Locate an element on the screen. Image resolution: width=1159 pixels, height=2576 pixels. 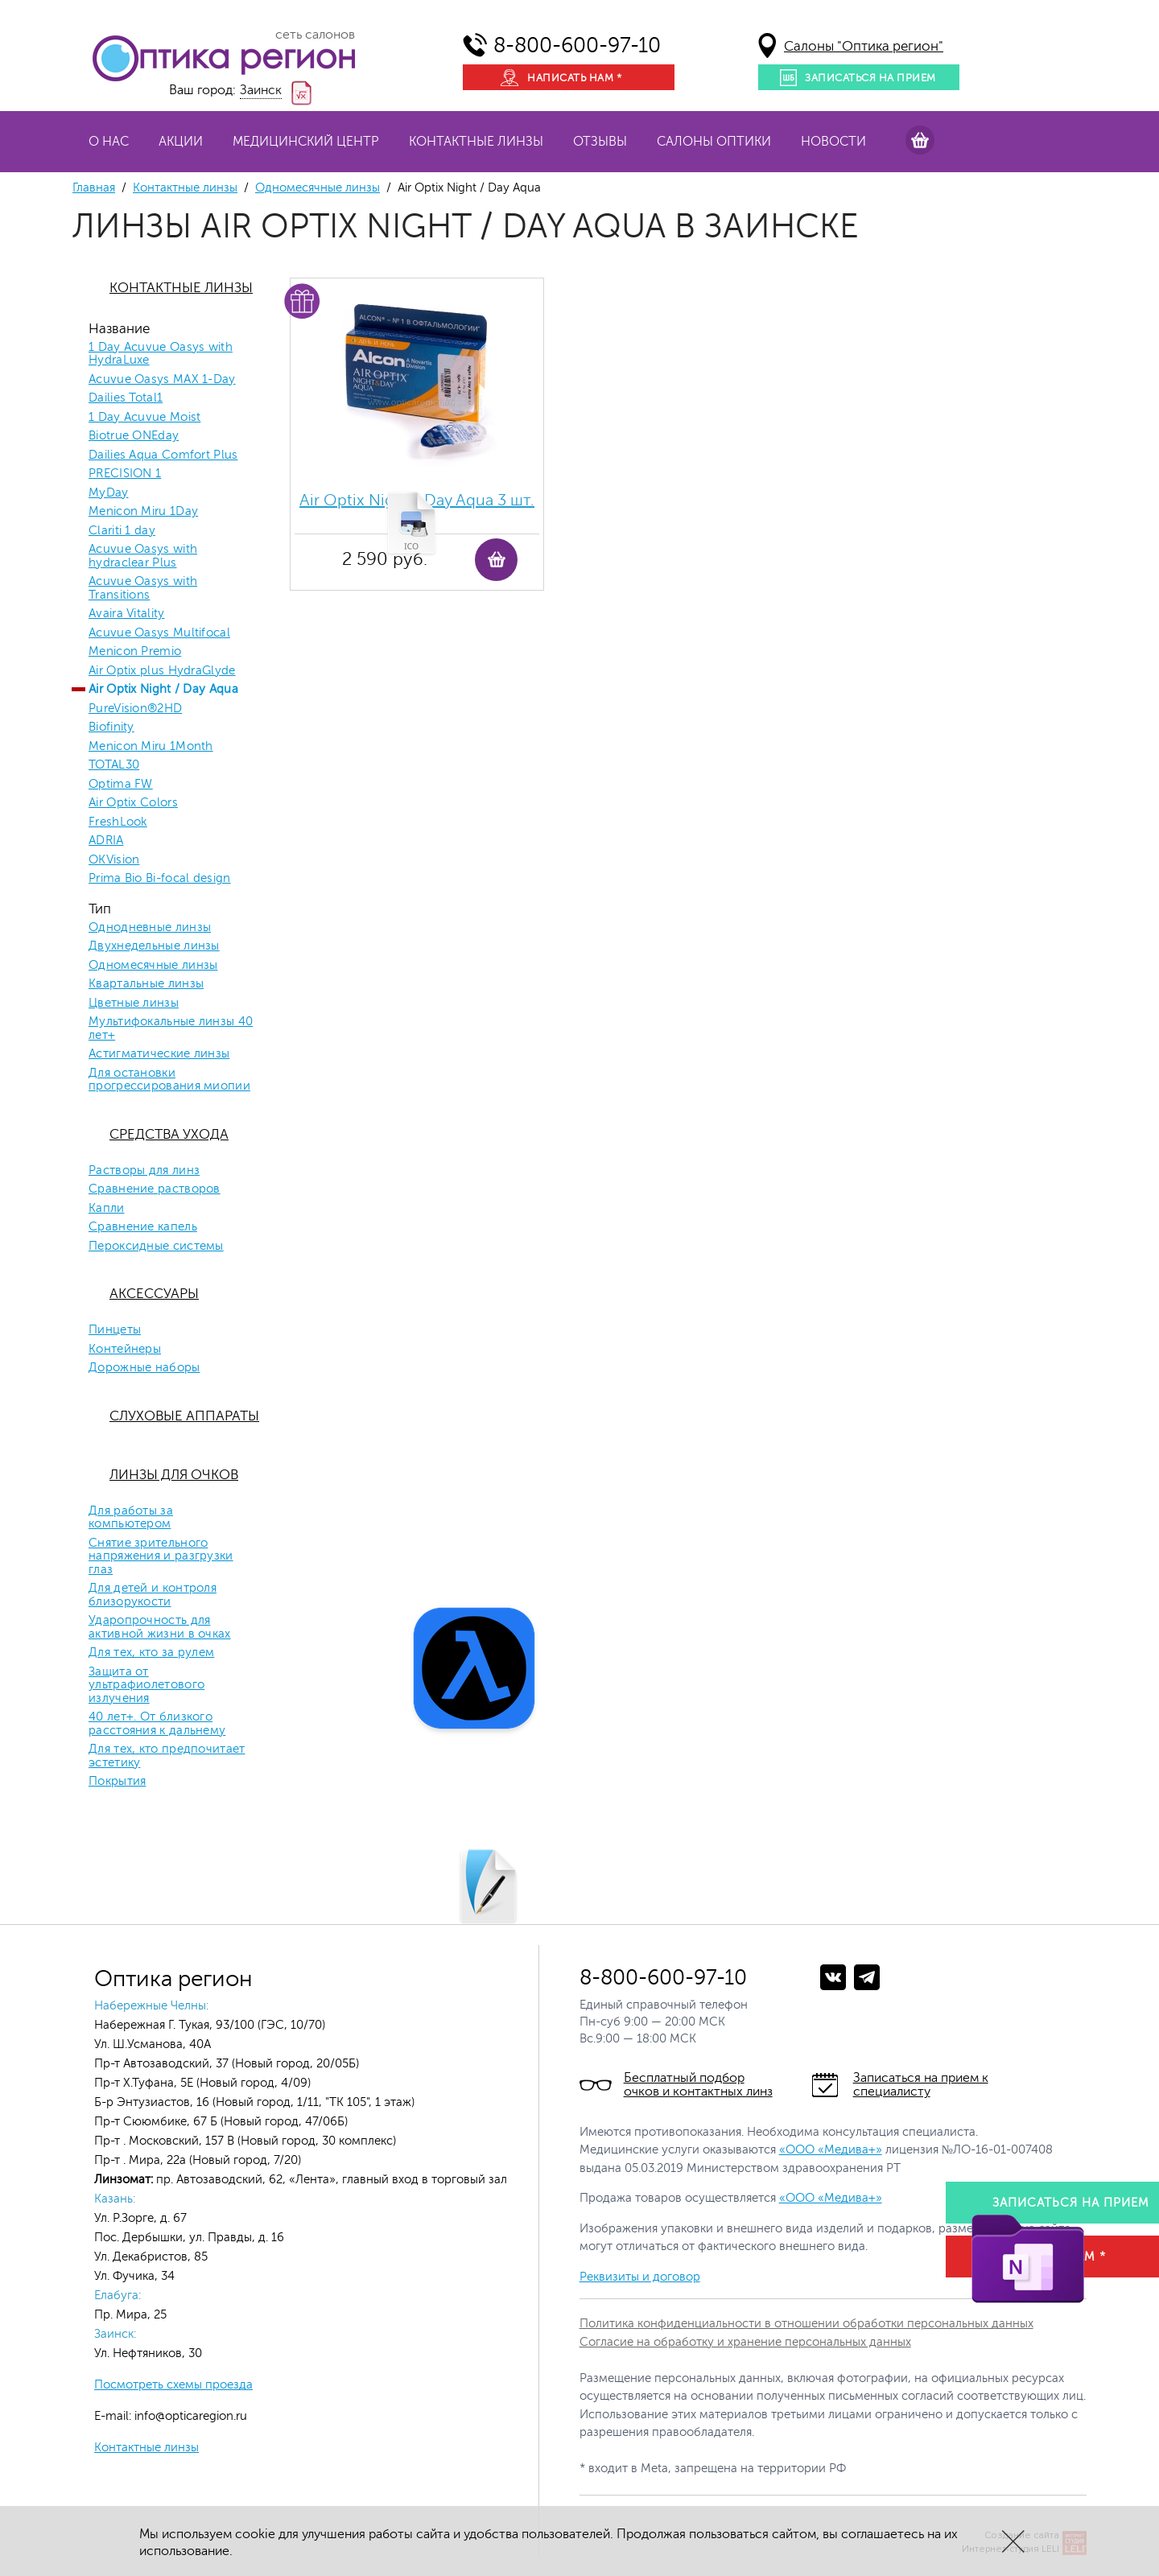
a scribus document file is located at coordinates (448, 1887).